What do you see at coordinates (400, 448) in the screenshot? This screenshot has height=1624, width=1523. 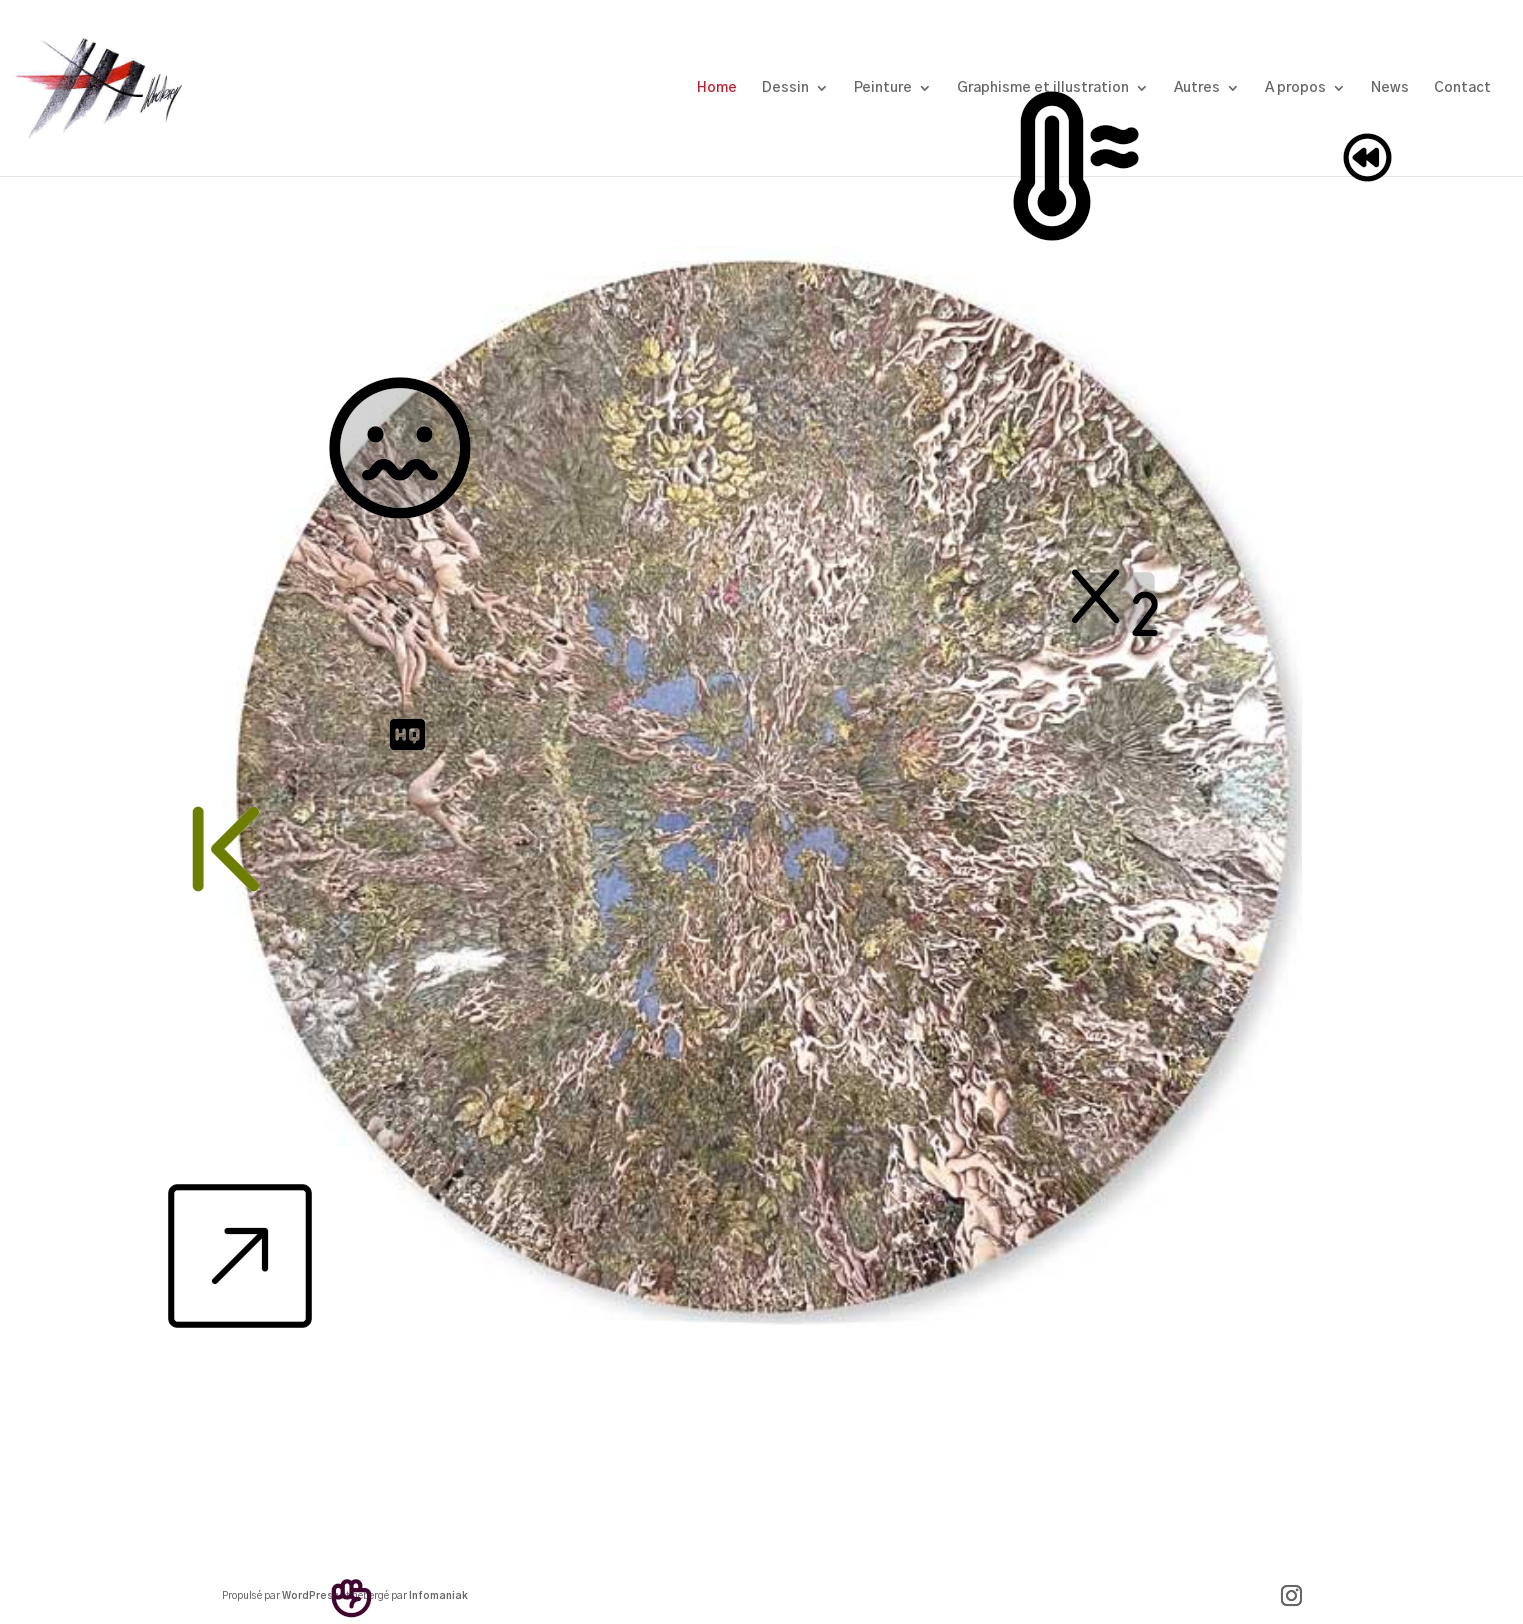 I see `indicates nervous or anxious status` at bounding box center [400, 448].